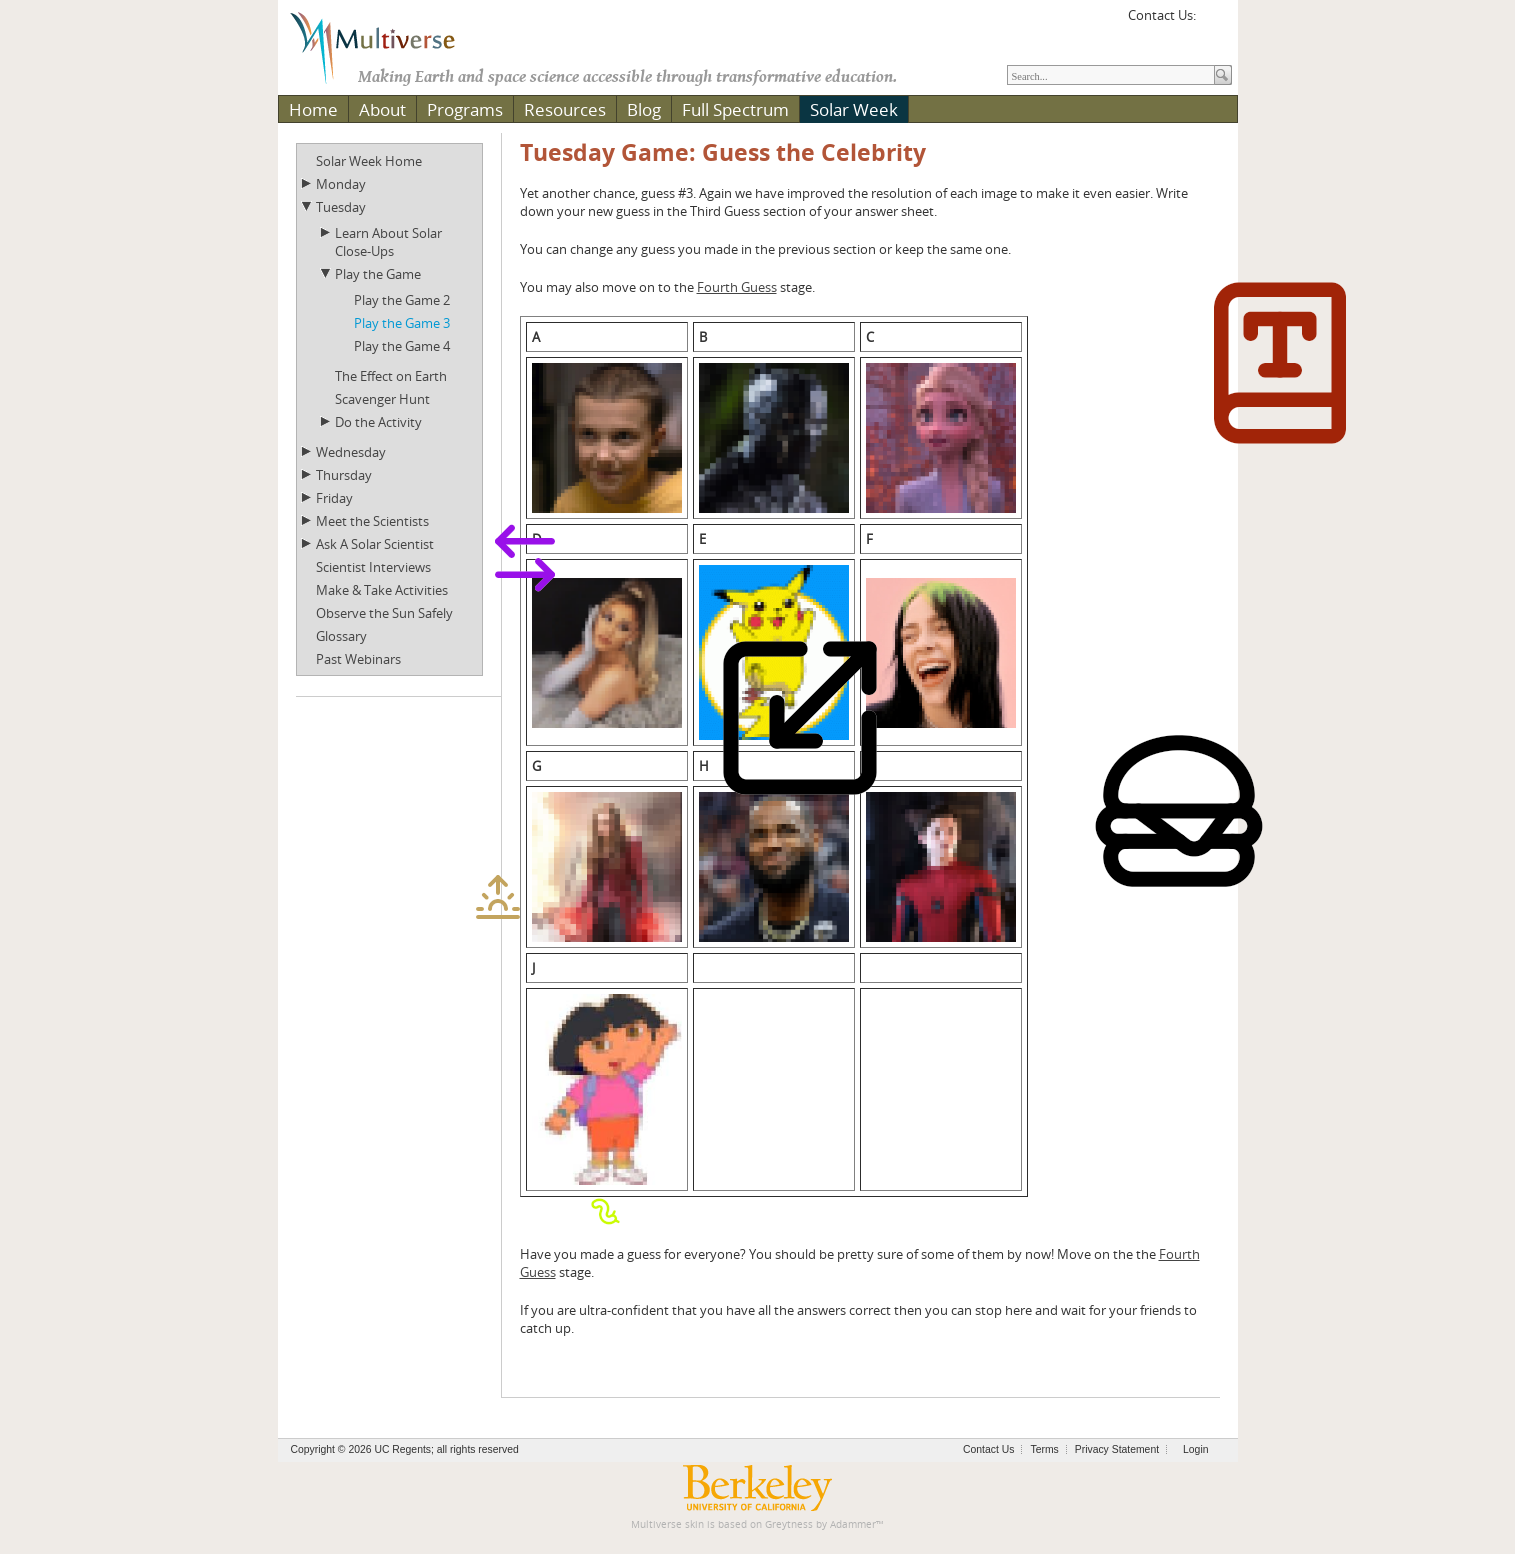 The width and height of the screenshot is (1515, 1554). What do you see at coordinates (800, 718) in the screenshot?
I see `resize or scale an element` at bounding box center [800, 718].